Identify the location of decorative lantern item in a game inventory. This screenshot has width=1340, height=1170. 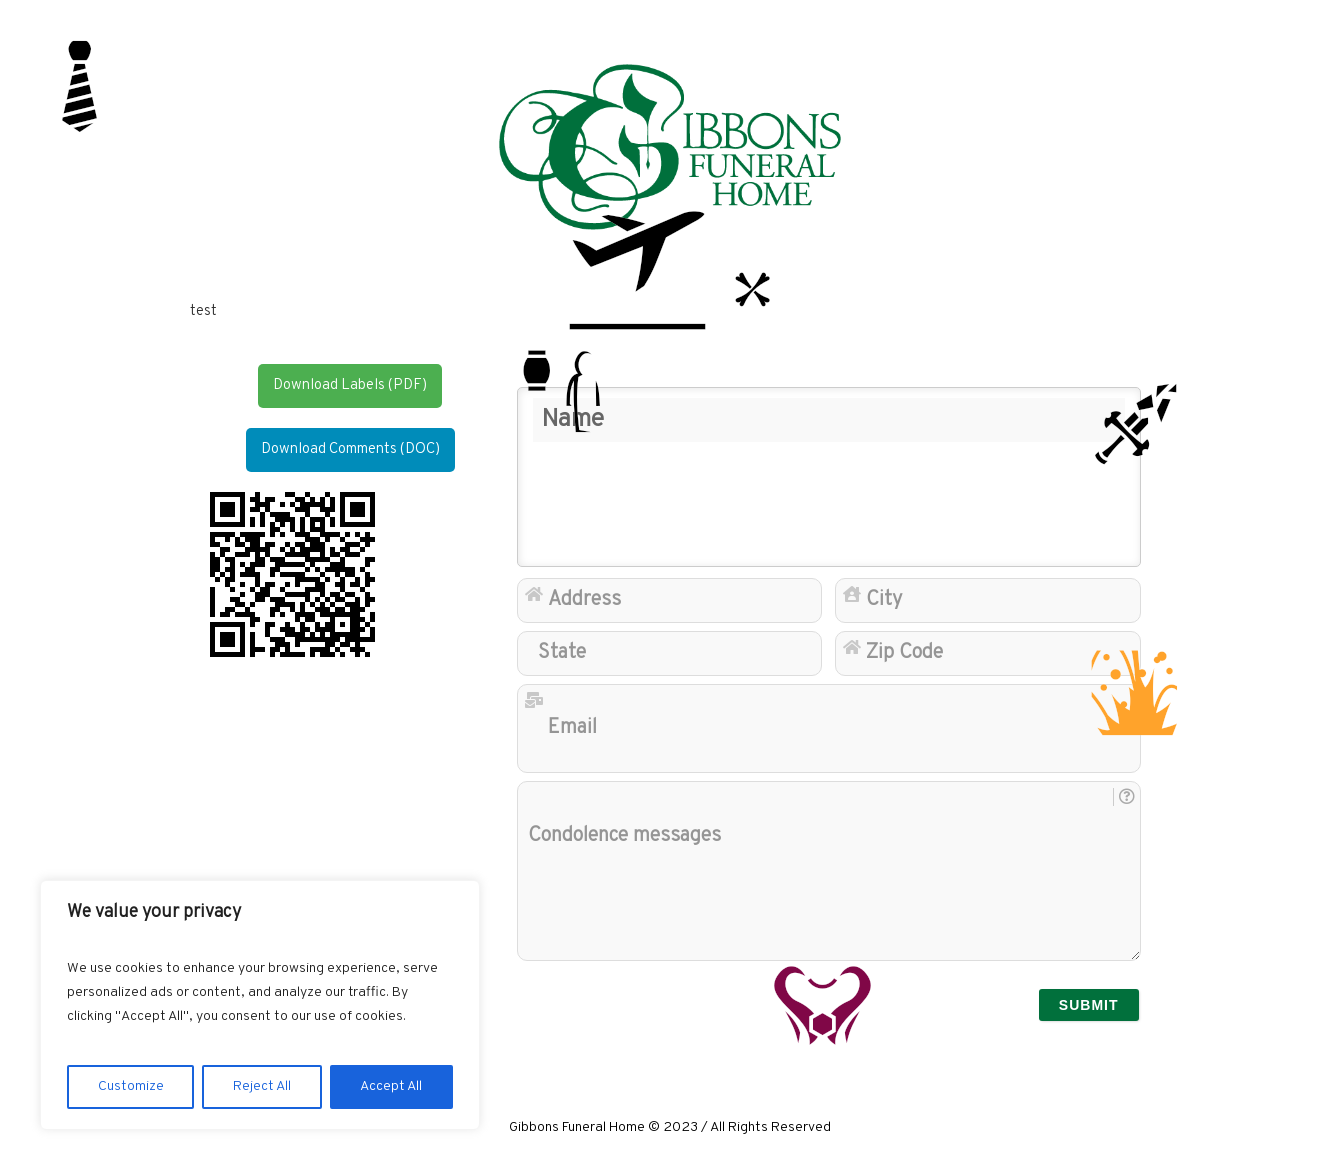
(564, 391).